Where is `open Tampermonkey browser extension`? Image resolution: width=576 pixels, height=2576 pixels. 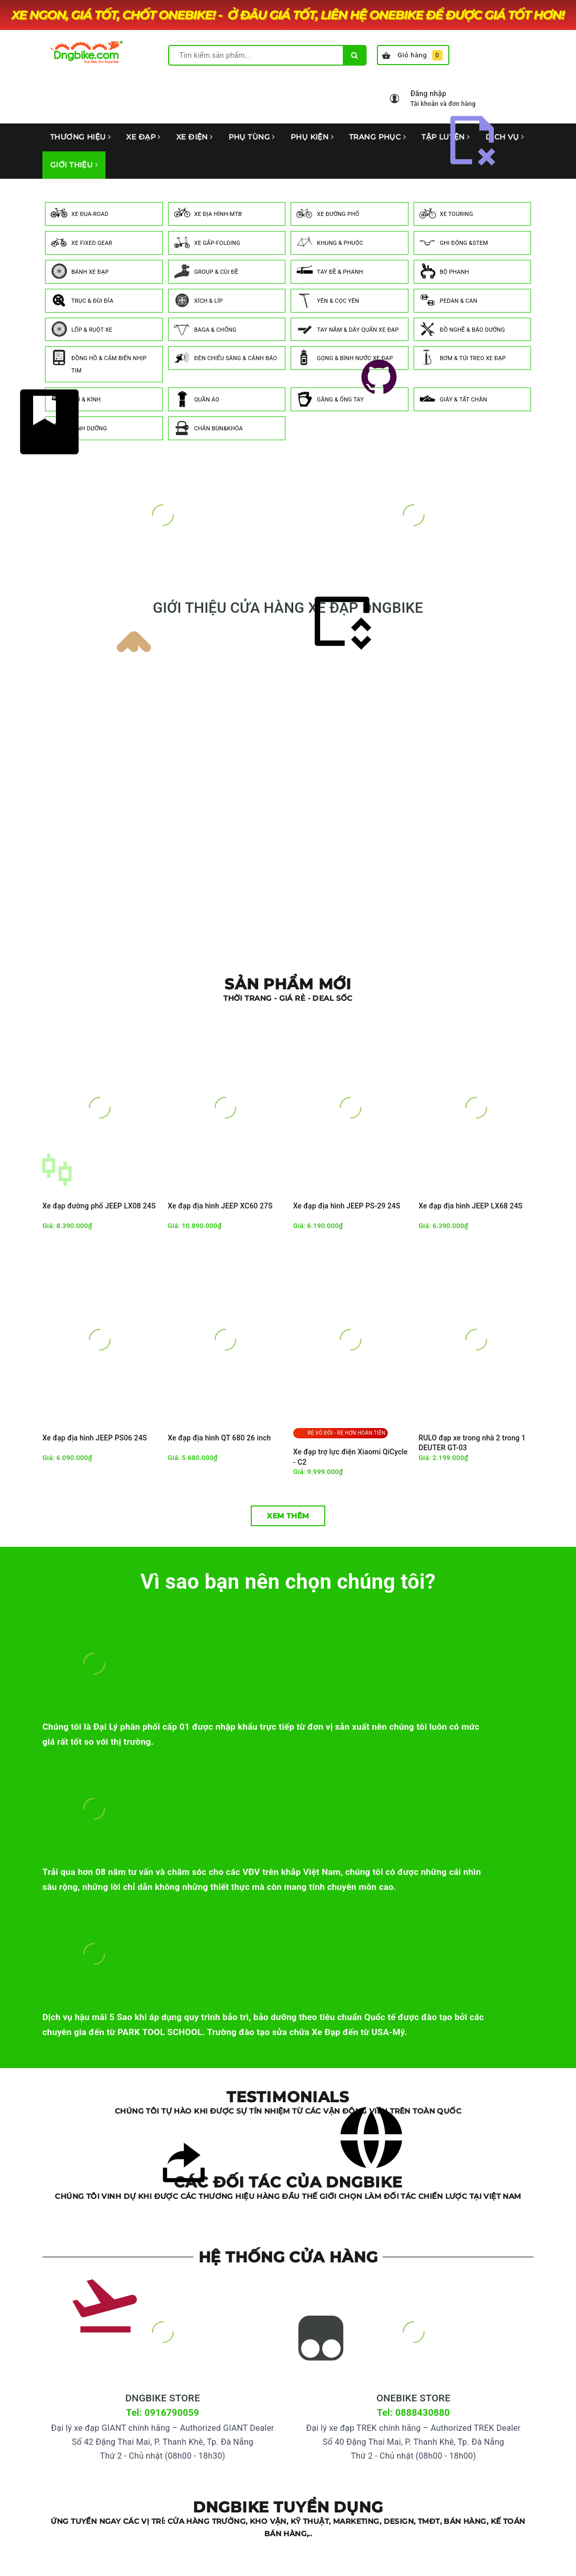
open Tampermonkey browser extension is located at coordinates (321, 2338).